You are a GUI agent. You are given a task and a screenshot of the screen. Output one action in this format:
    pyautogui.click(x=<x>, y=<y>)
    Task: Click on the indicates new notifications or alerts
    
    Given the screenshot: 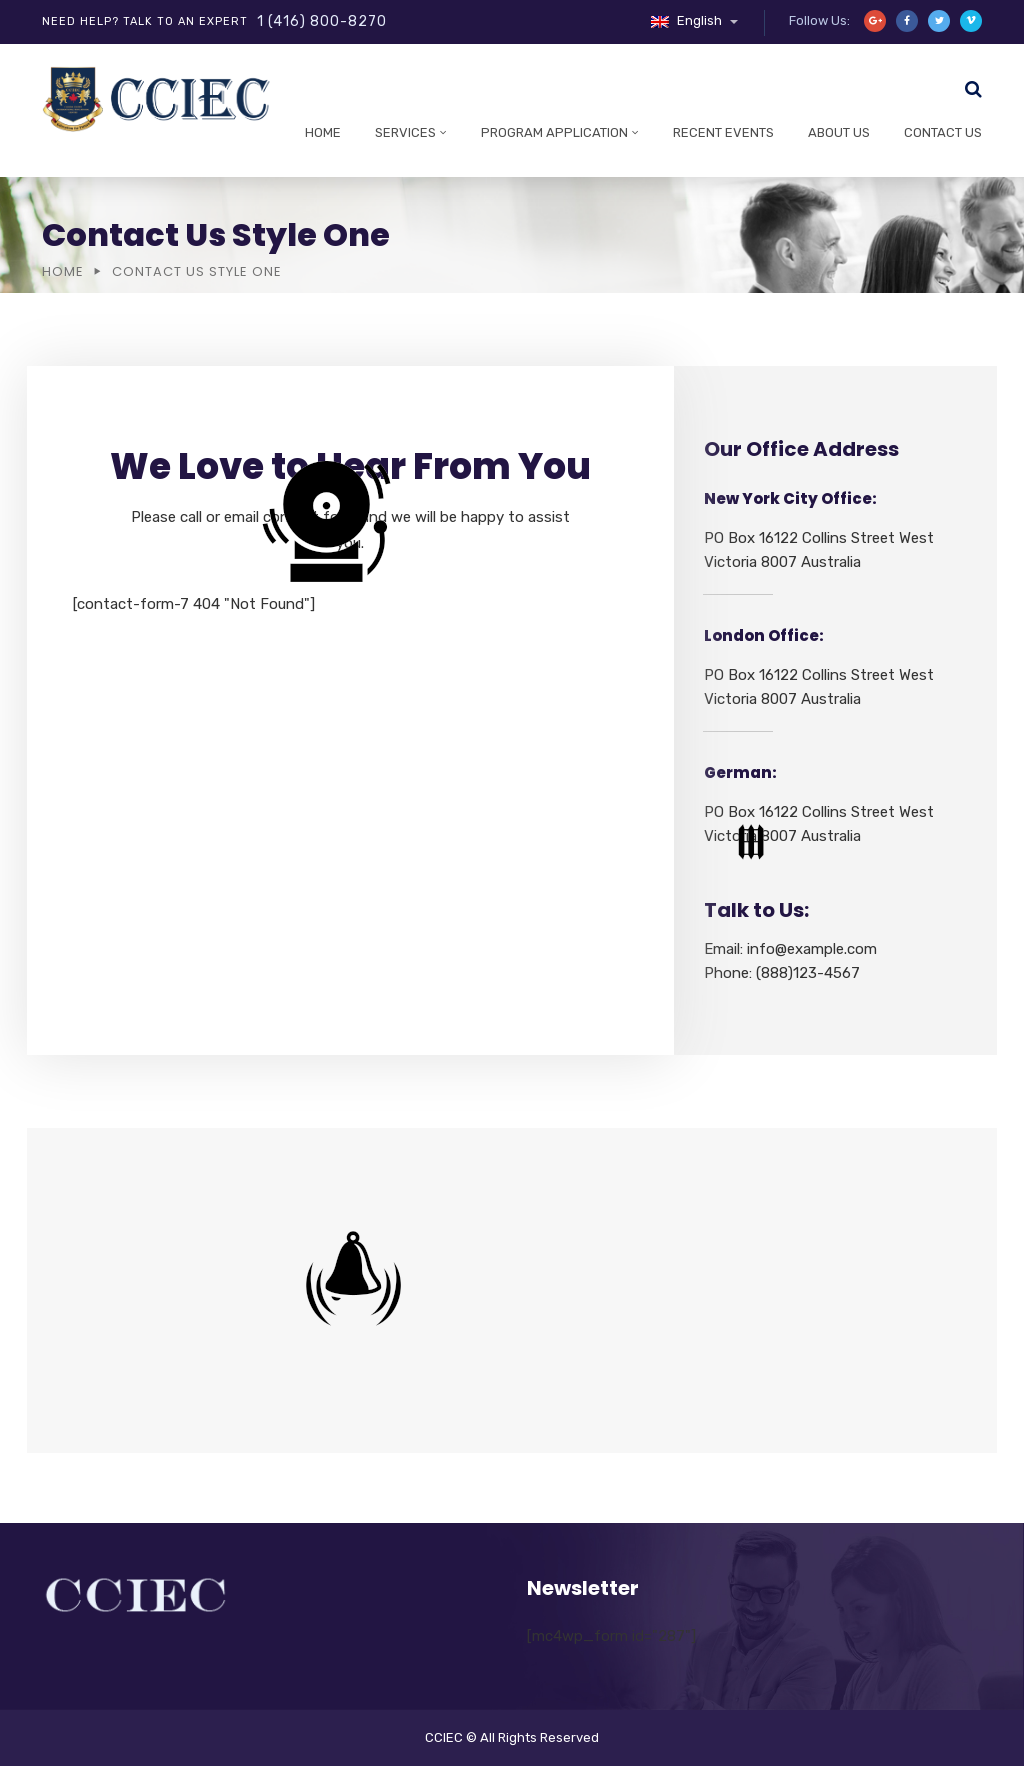 What is the action you would take?
    pyautogui.click(x=353, y=1277)
    